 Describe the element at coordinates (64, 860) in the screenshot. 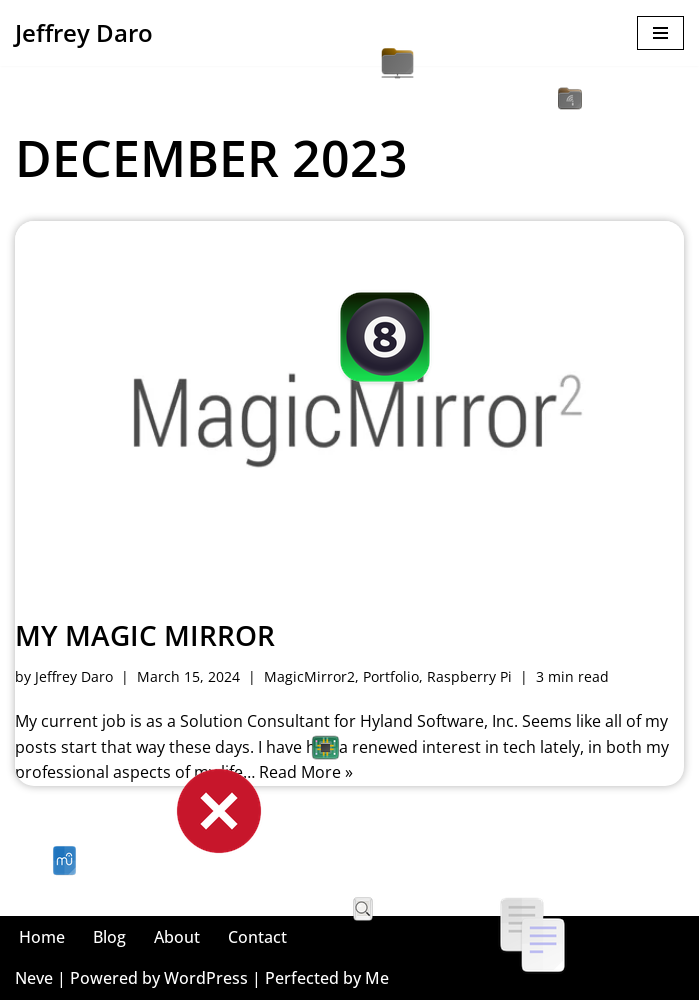

I see `open a MuseScore 3 music notation file` at that location.